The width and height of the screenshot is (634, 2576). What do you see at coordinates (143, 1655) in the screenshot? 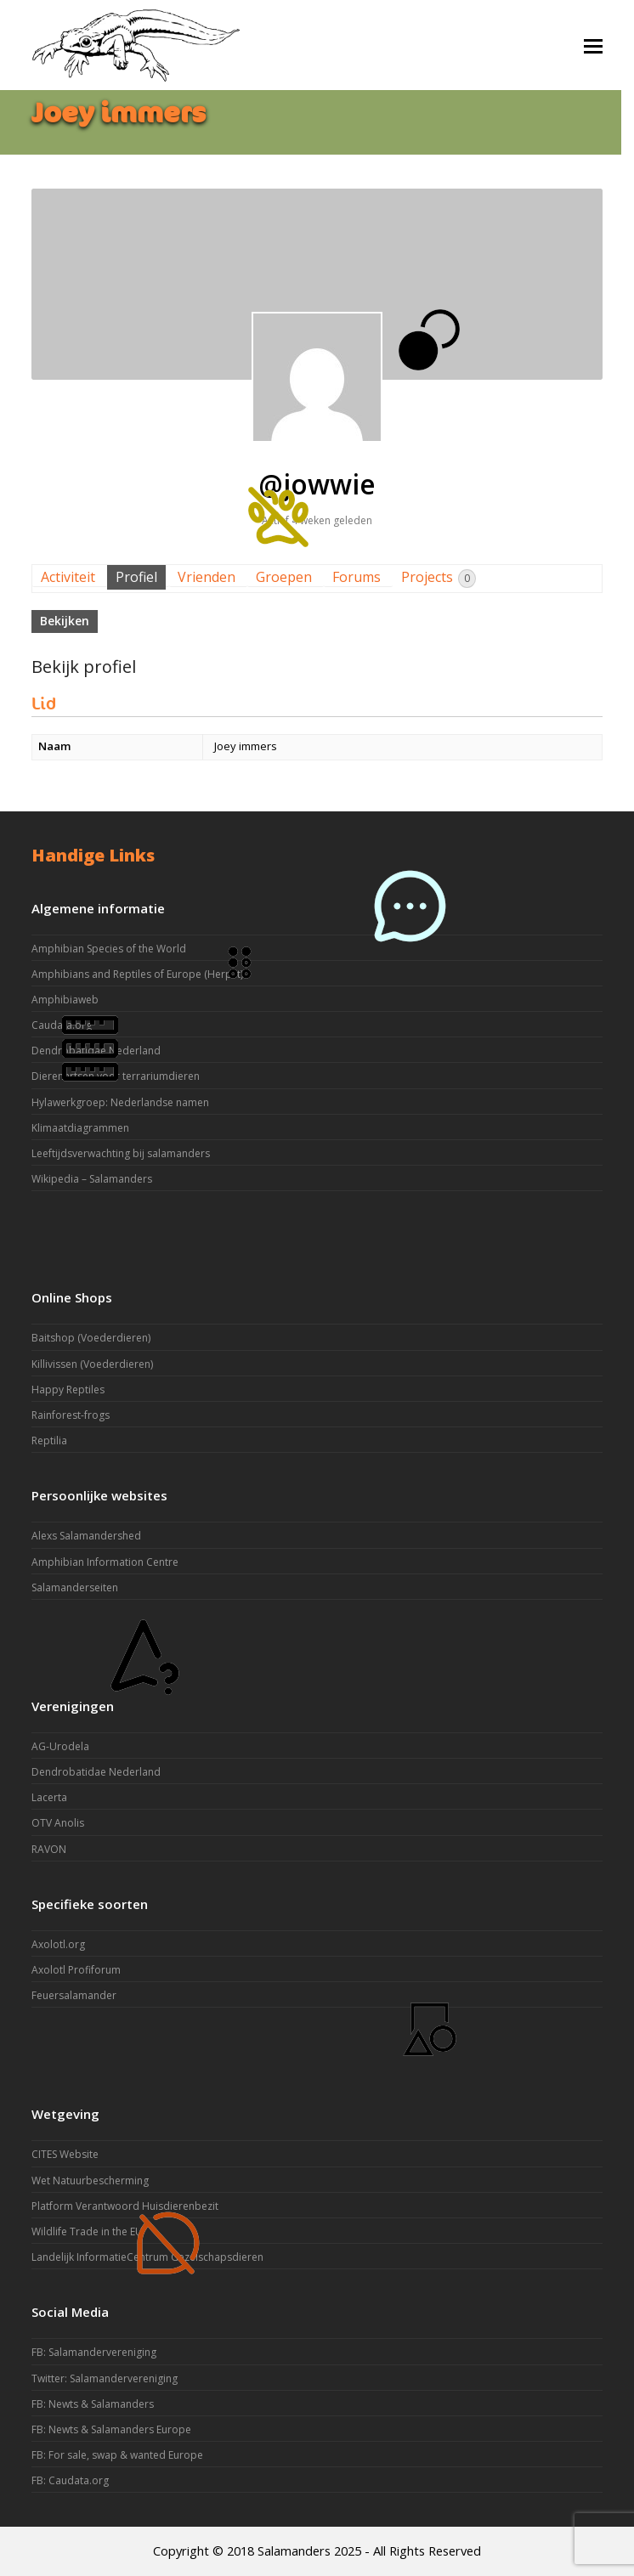
I see `get directions help or navigation assistance` at bounding box center [143, 1655].